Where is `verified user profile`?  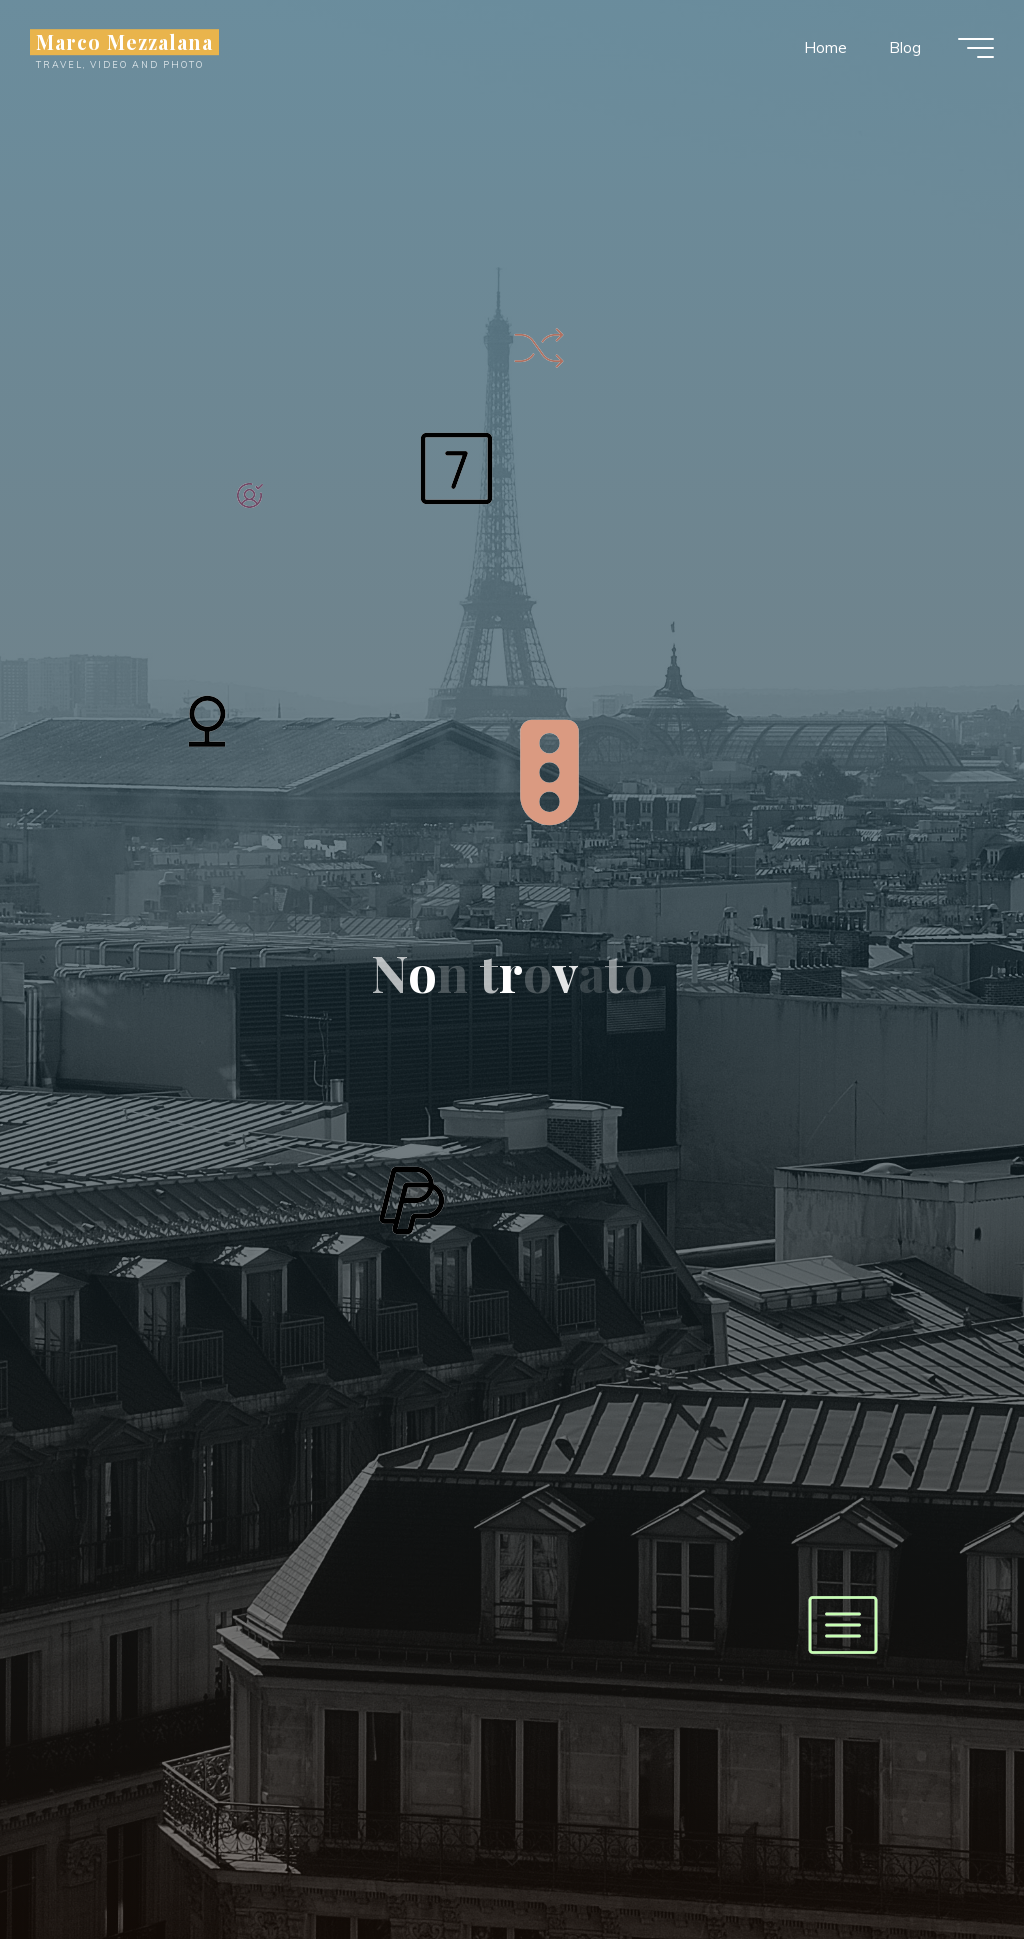
verified user profile is located at coordinates (249, 495).